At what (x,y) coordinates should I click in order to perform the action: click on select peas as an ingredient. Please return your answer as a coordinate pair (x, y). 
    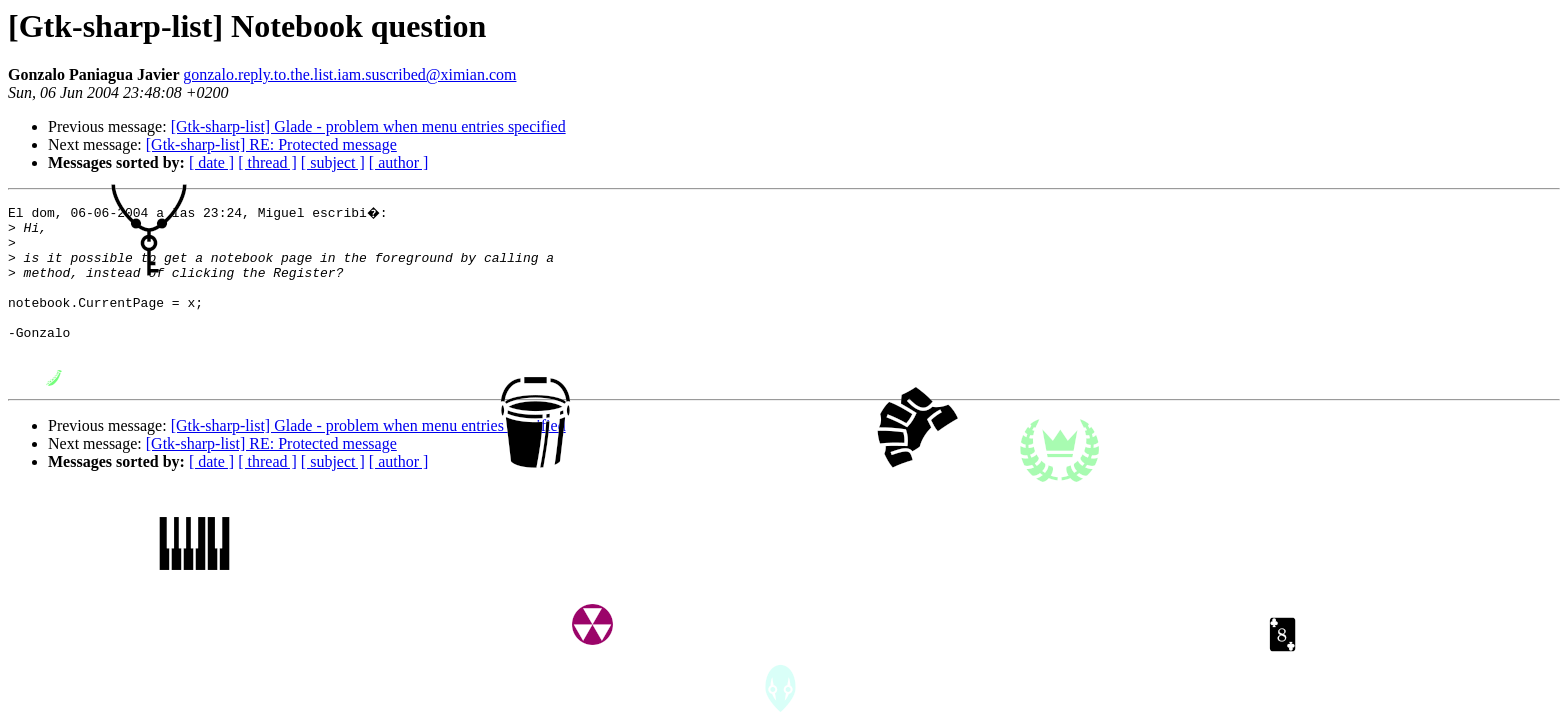
    Looking at the image, I should click on (54, 378).